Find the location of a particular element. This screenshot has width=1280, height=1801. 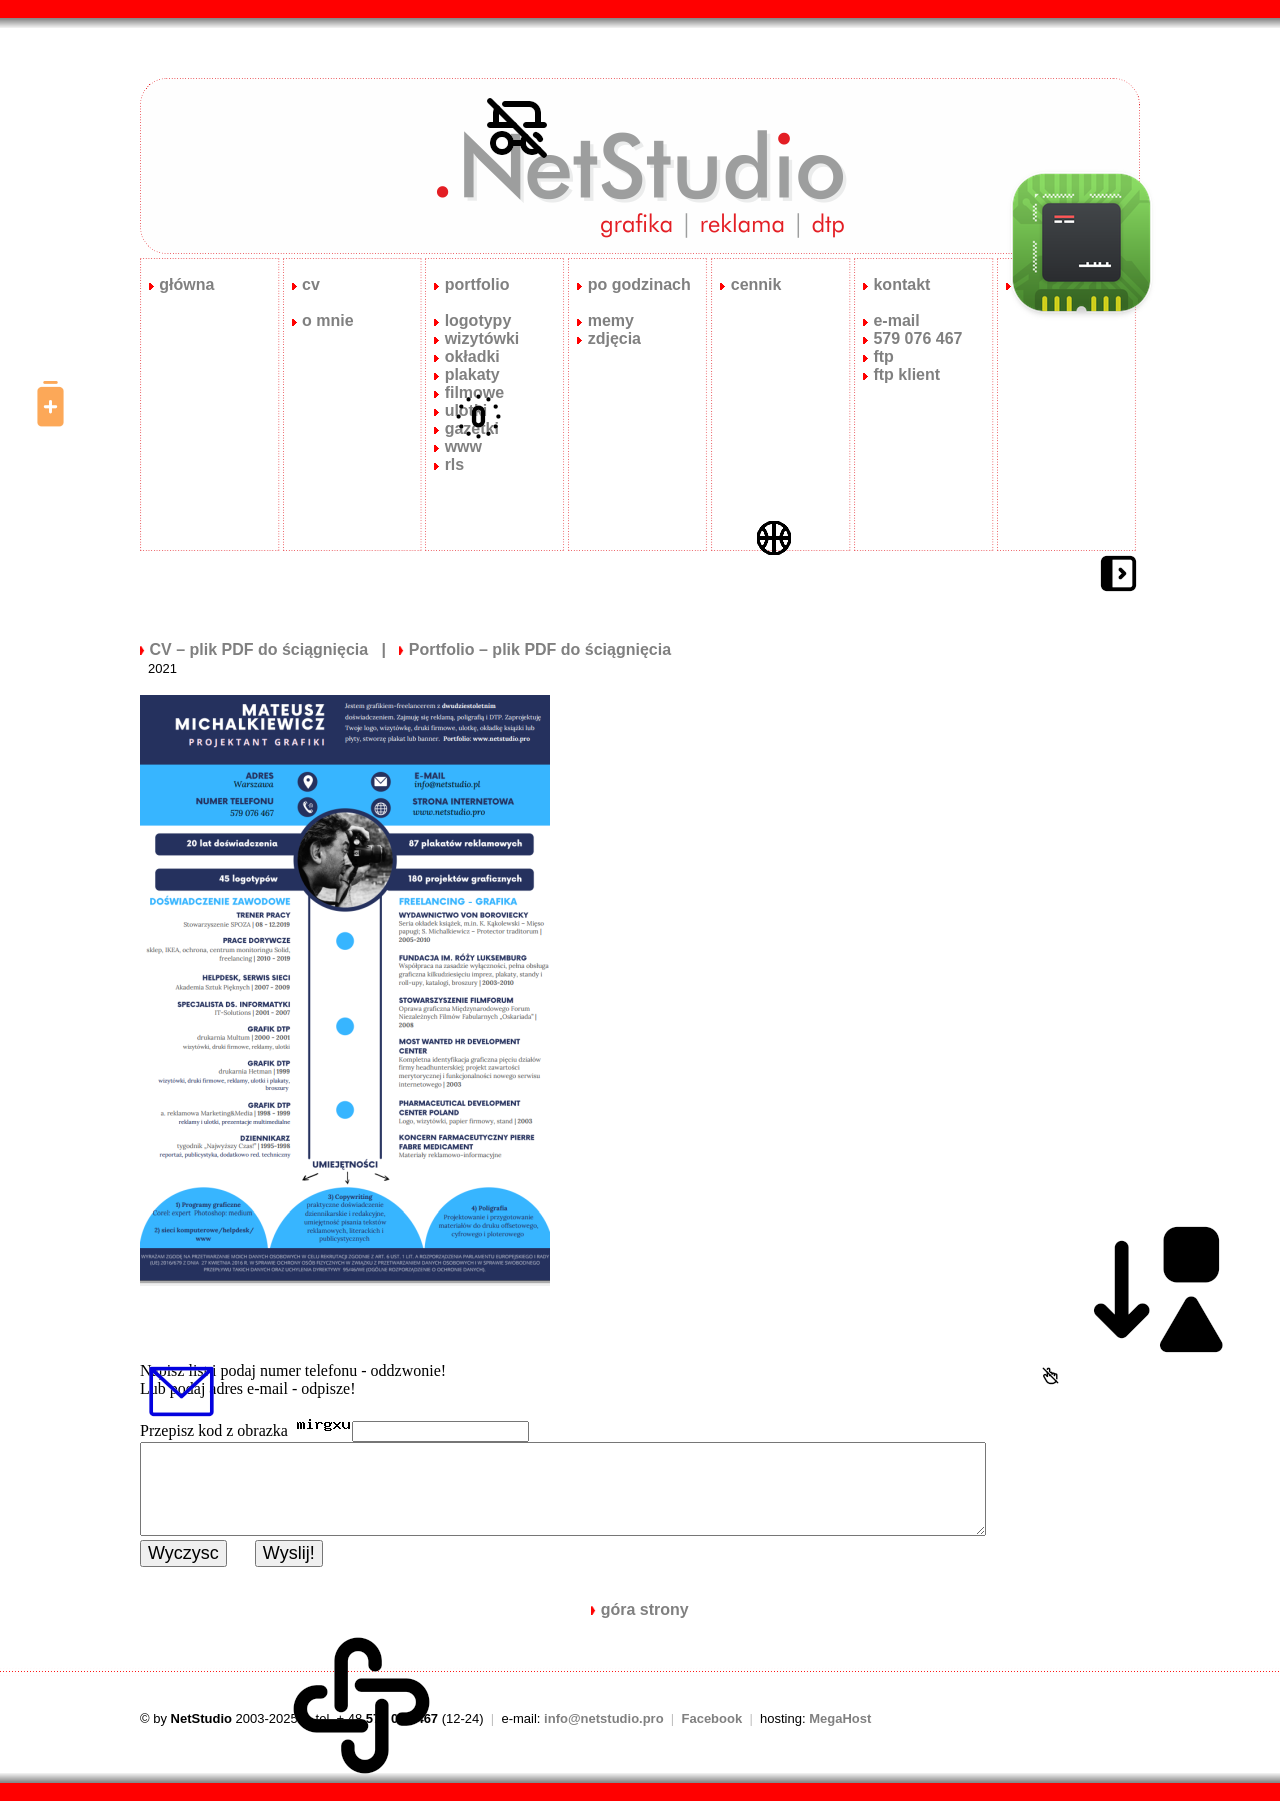

add or extend battery life is located at coordinates (50, 404).